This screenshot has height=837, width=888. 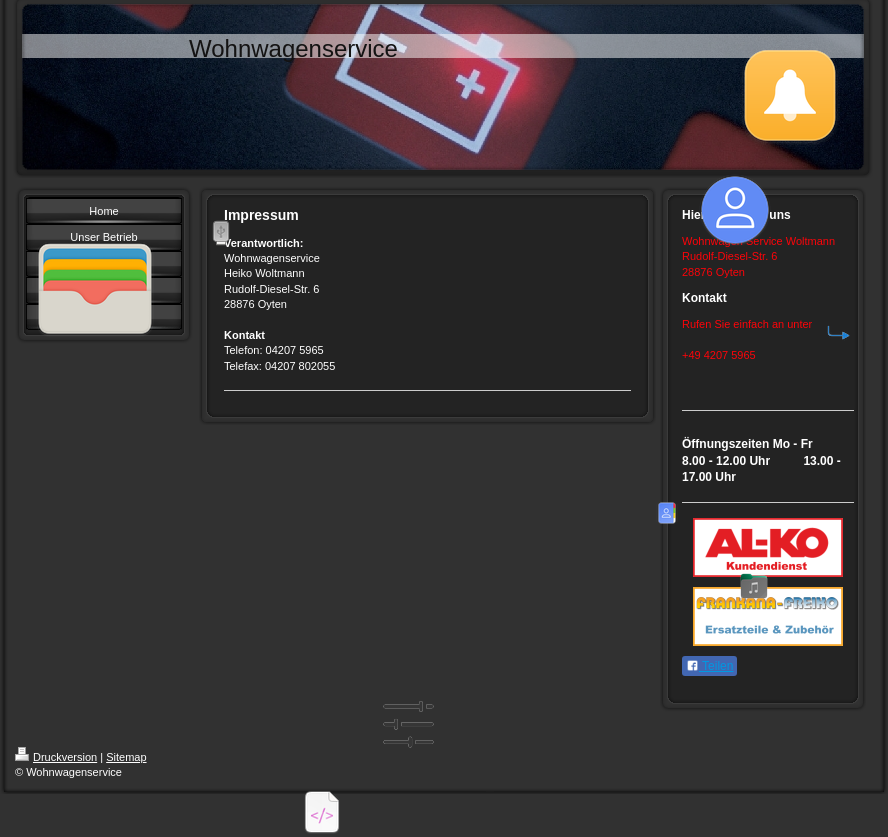 What do you see at coordinates (790, 97) in the screenshot?
I see `open notification preferences` at bounding box center [790, 97].